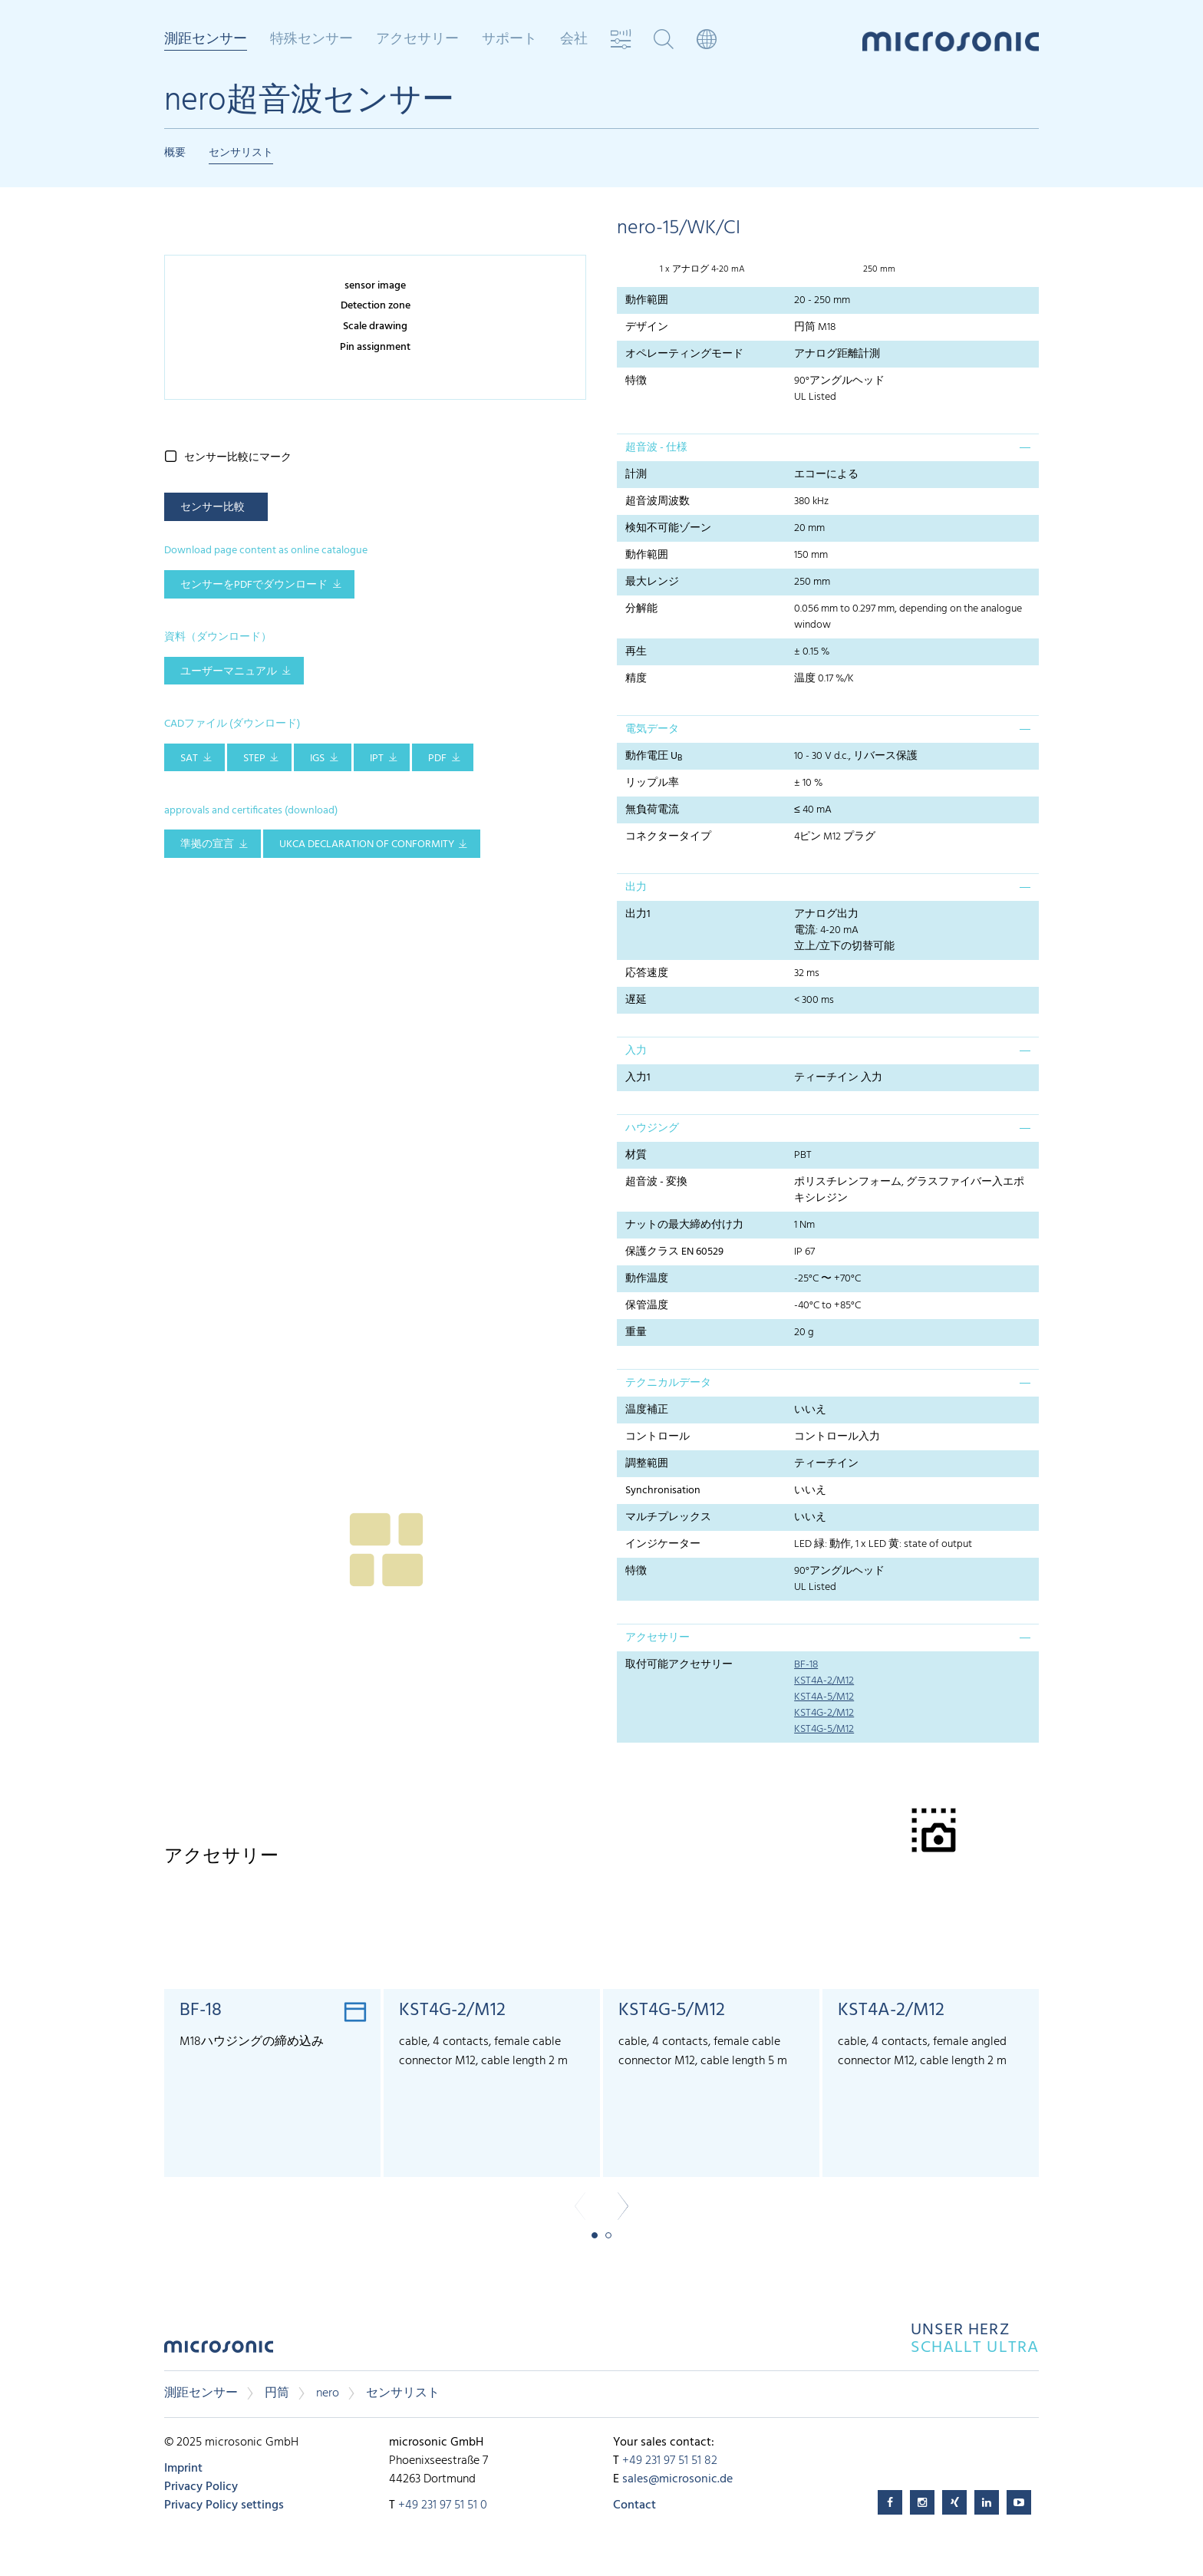  I want to click on capture a screenshot of the current screen, so click(934, 1830).